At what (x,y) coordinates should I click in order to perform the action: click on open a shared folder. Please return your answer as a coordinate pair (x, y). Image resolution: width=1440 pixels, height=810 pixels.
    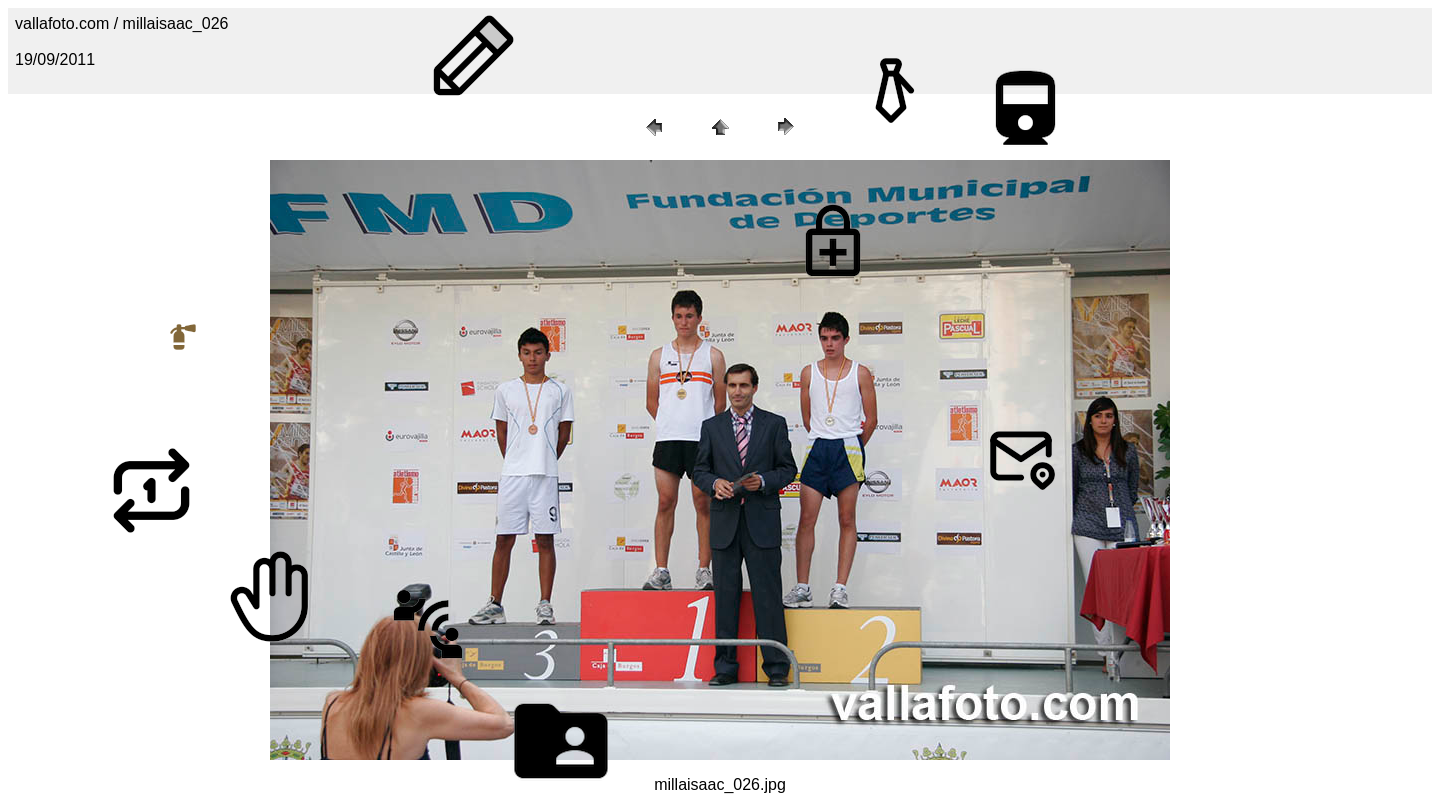
    Looking at the image, I should click on (561, 741).